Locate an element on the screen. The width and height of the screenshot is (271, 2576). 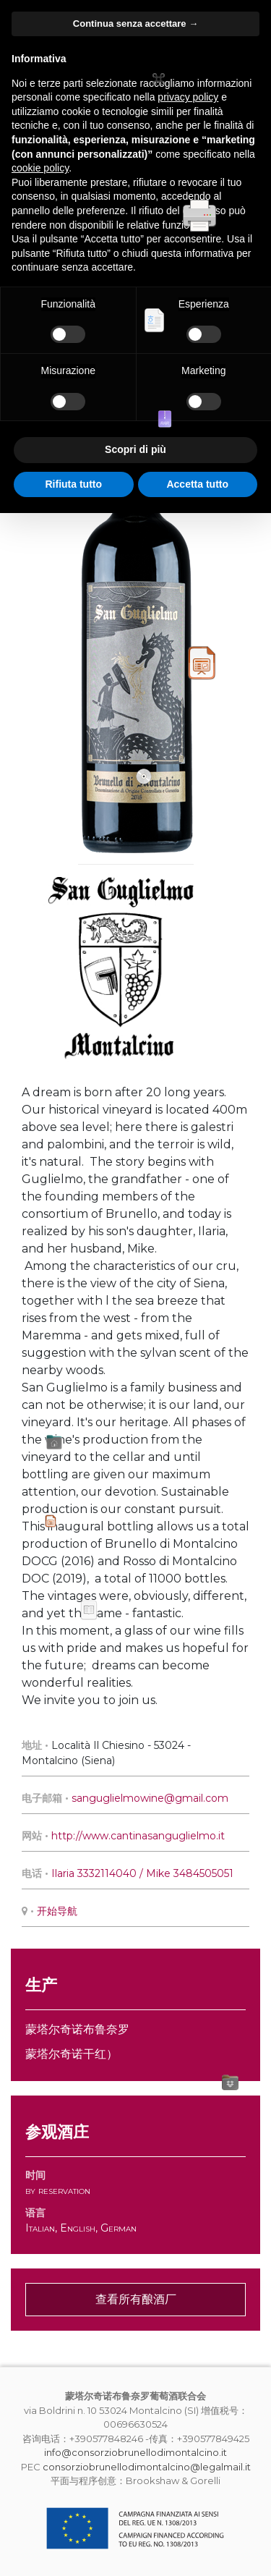
access your home folder or personal files is located at coordinates (54, 1442).